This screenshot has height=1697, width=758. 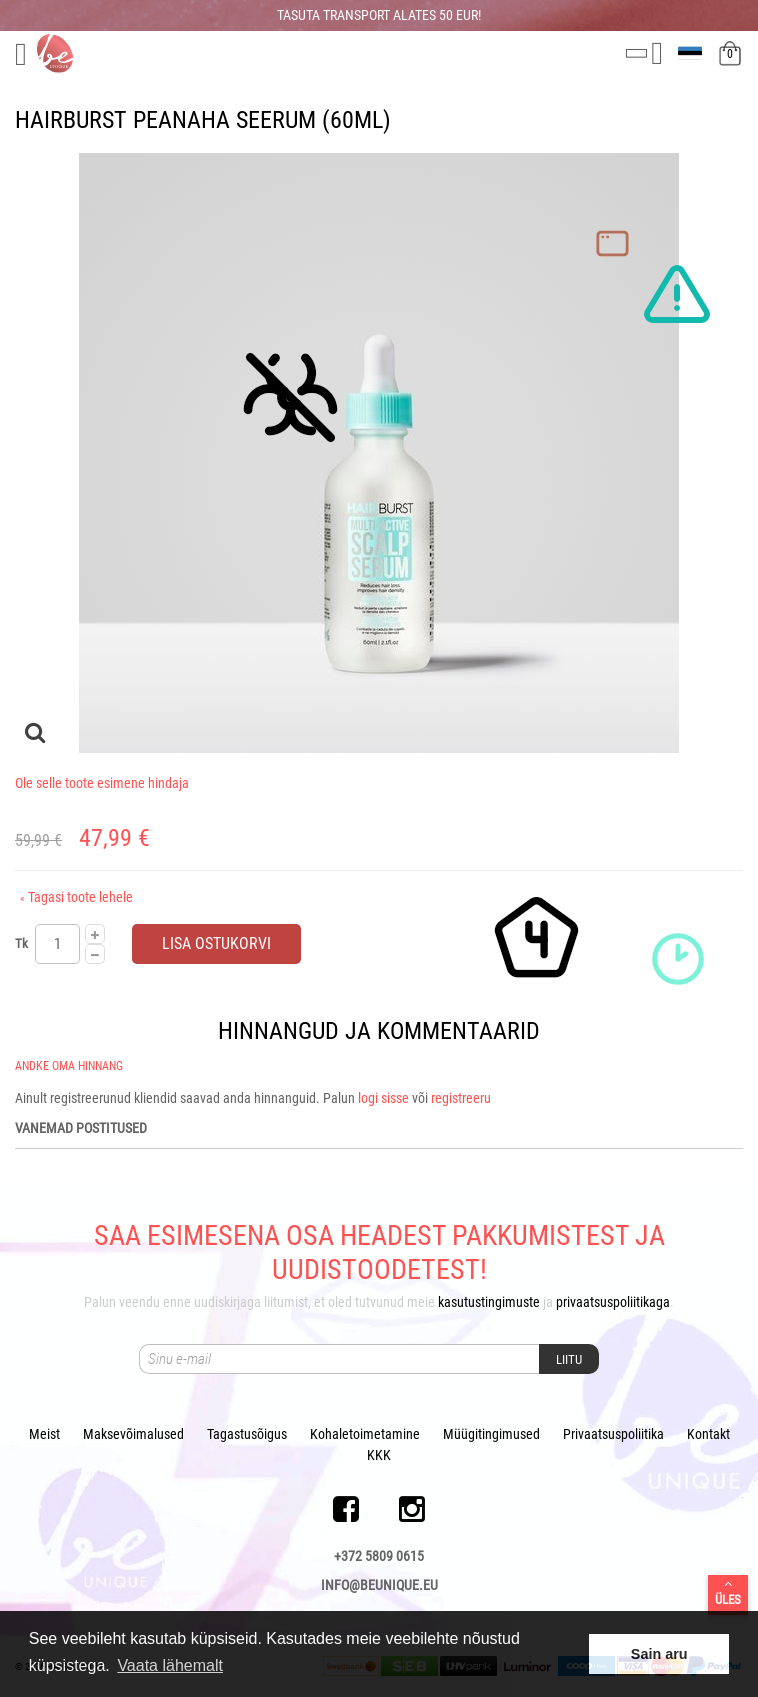 What do you see at coordinates (678, 959) in the screenshot?
I see `view current time` at bounding box center [678, 959].